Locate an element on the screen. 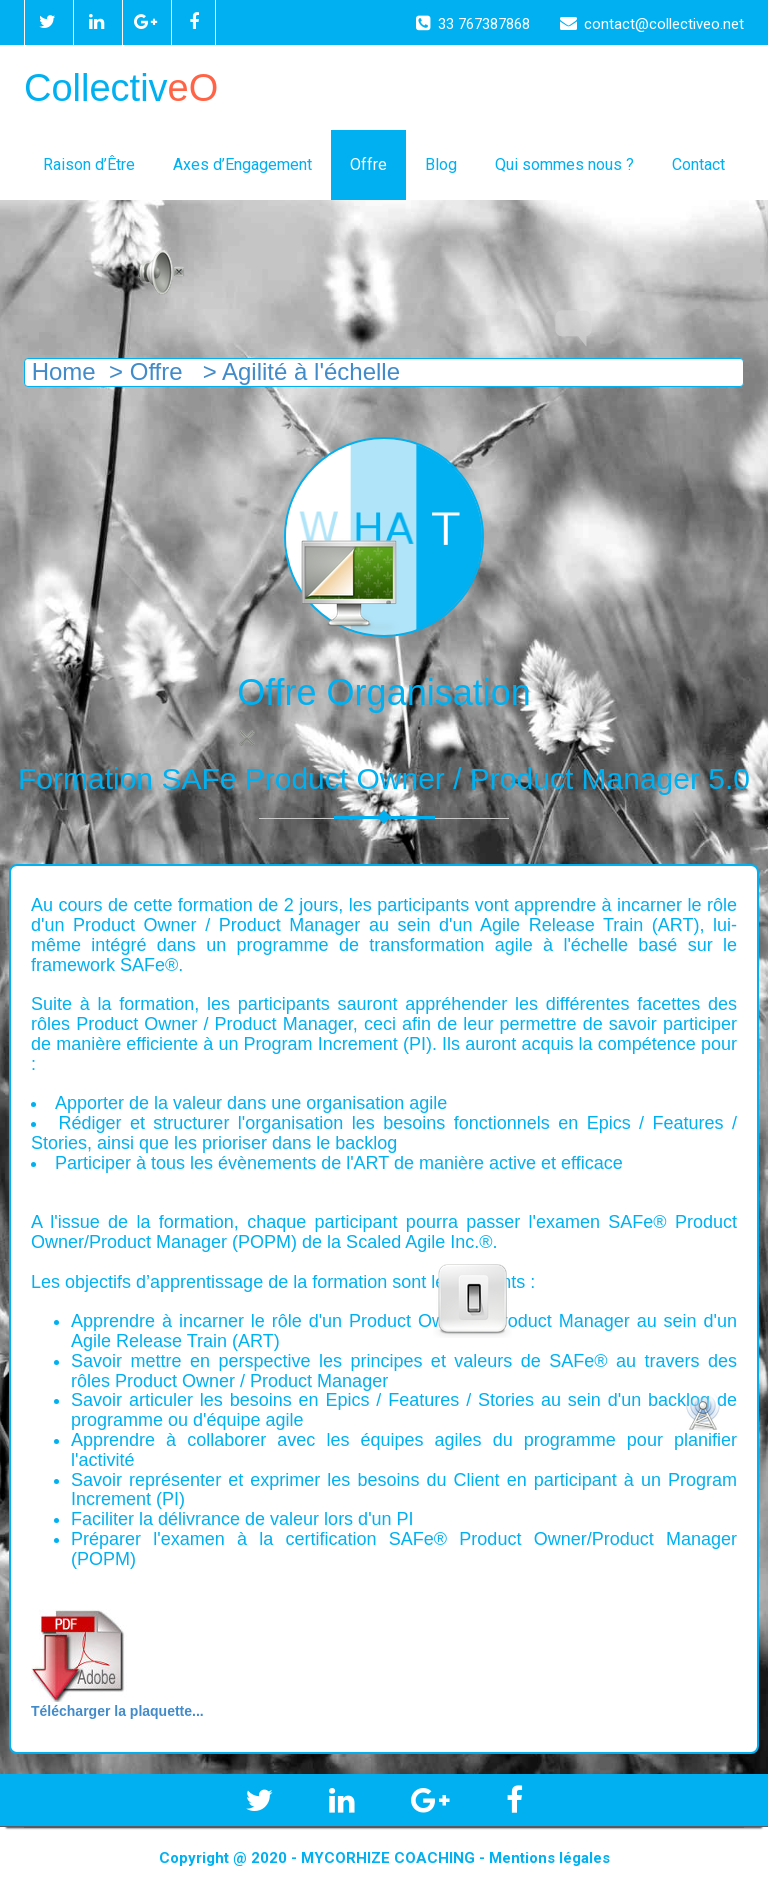 The width and height of the screenshot is (768, 1888). close the current window is located at coordinates (246, 738).